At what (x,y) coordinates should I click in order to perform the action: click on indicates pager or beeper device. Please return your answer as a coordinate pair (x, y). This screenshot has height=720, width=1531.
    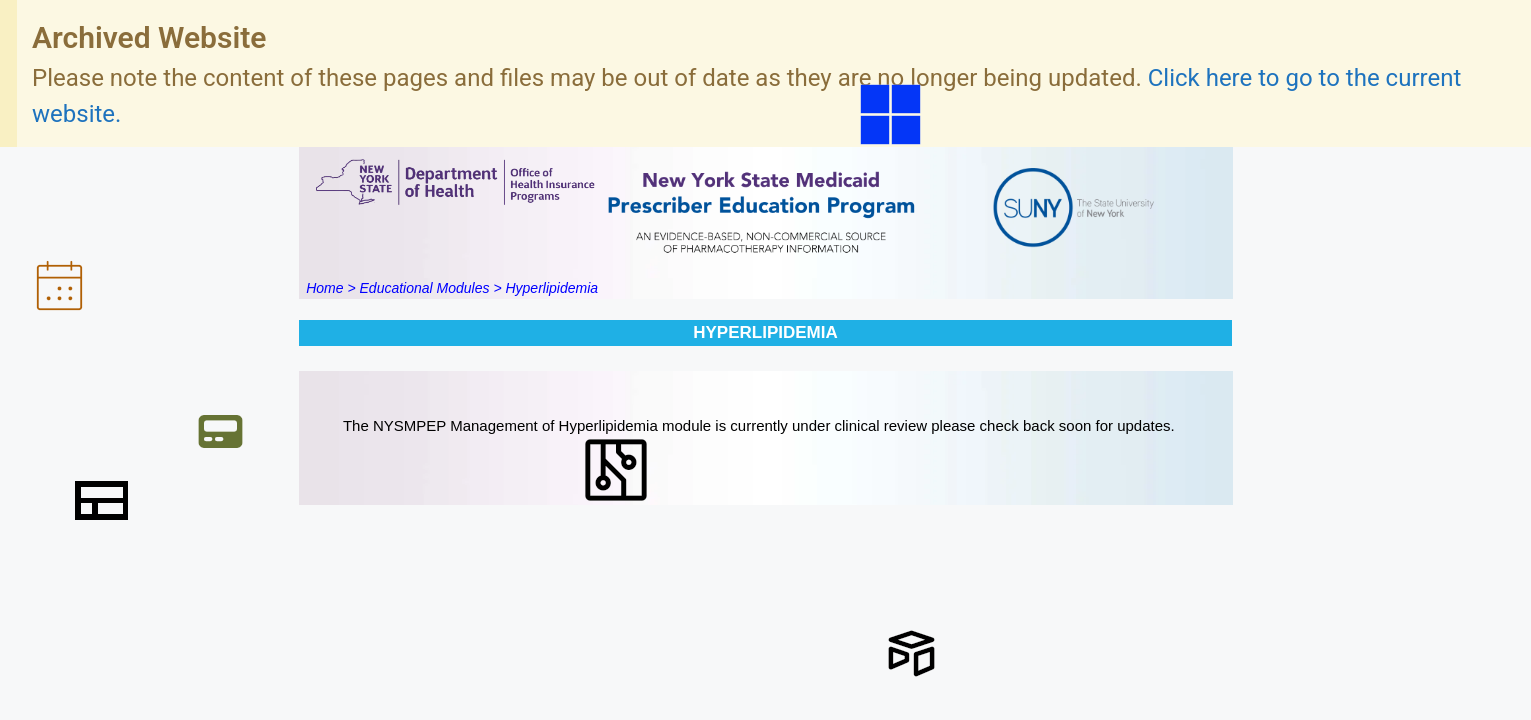
    Looking at the image, I should click on (220, 431).